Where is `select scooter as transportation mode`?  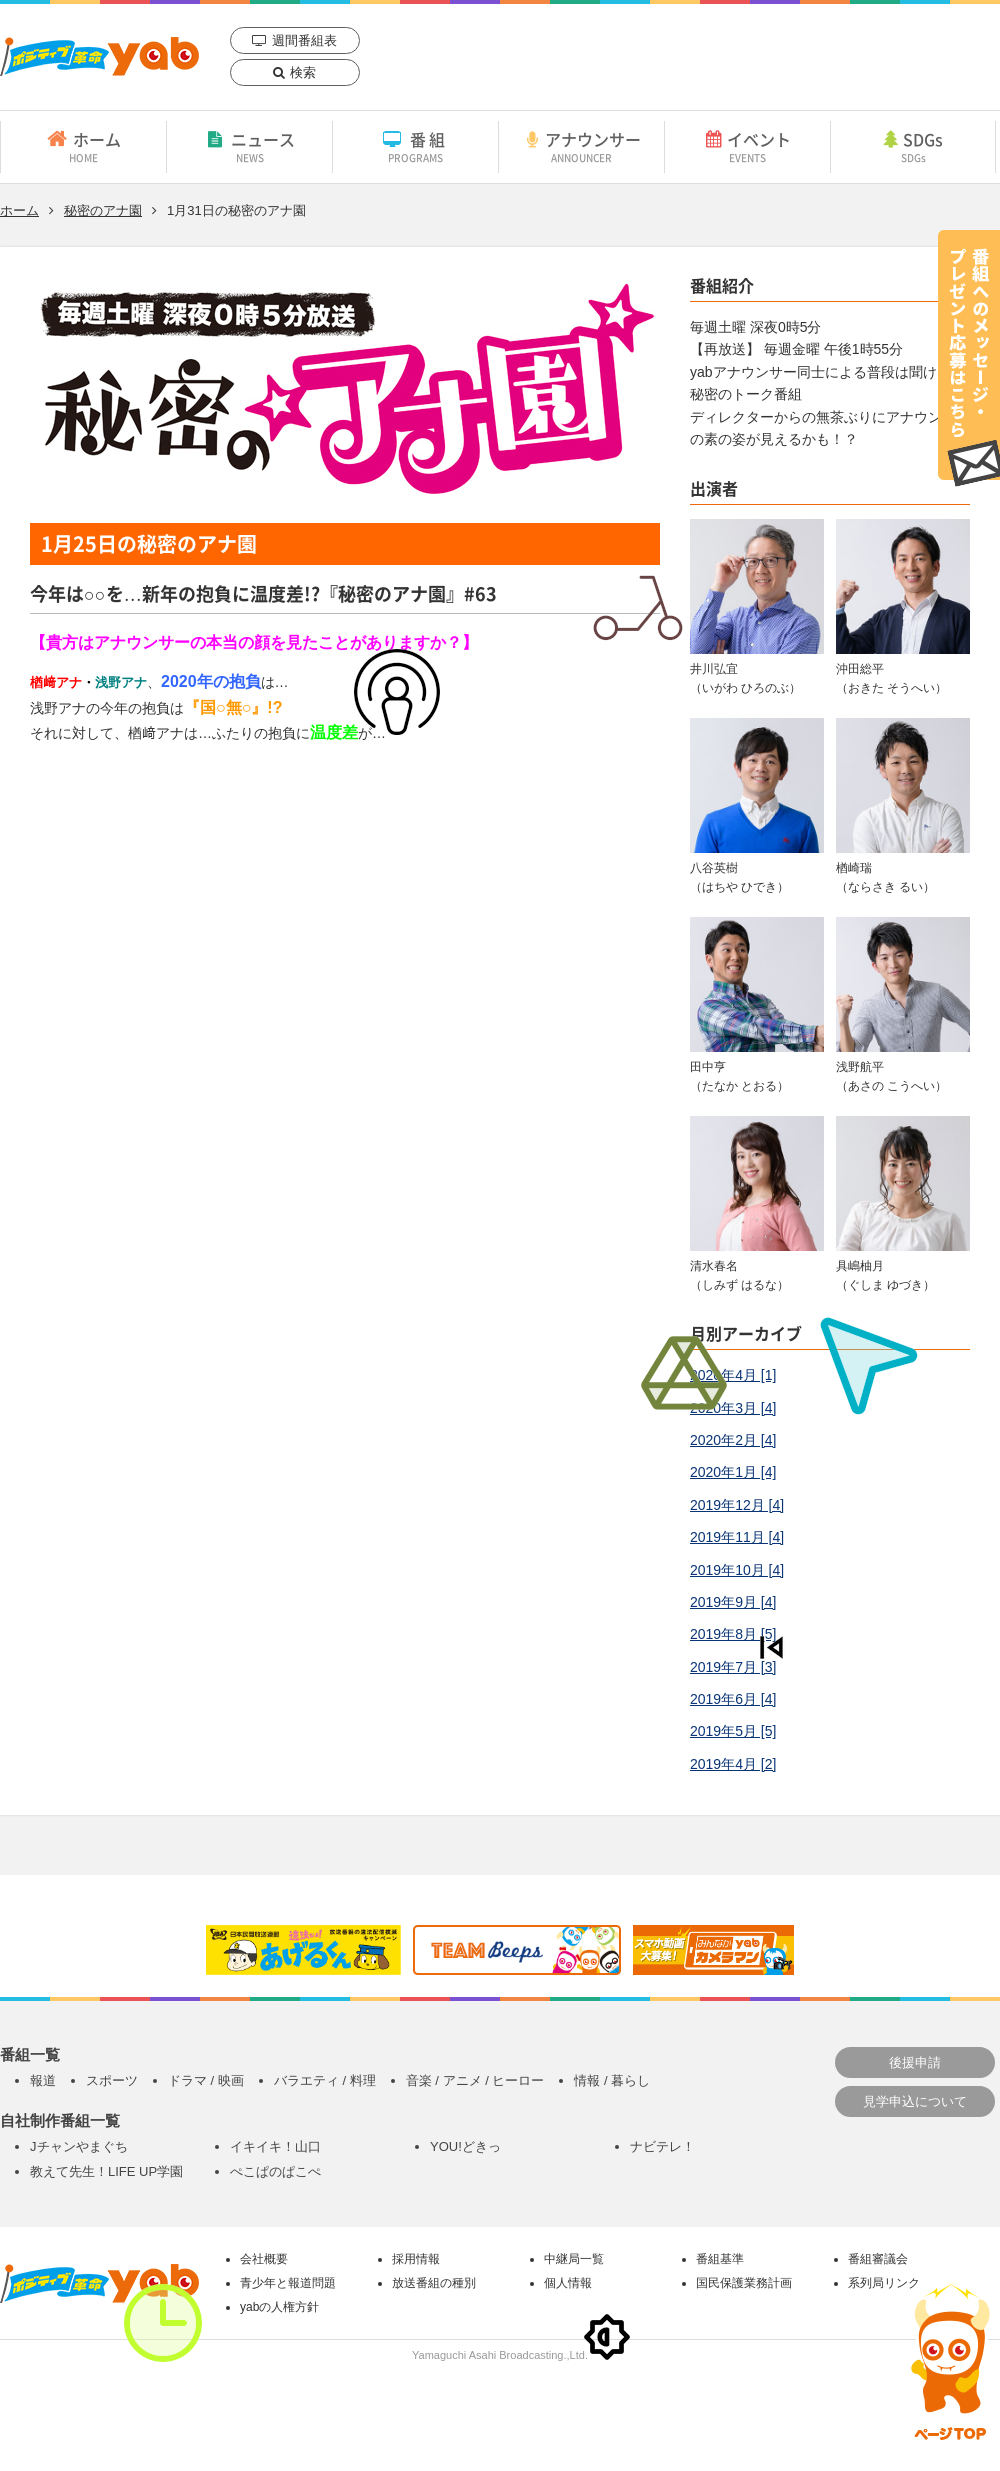 select scooter as transportation mode is located at coordinates (638, 611).